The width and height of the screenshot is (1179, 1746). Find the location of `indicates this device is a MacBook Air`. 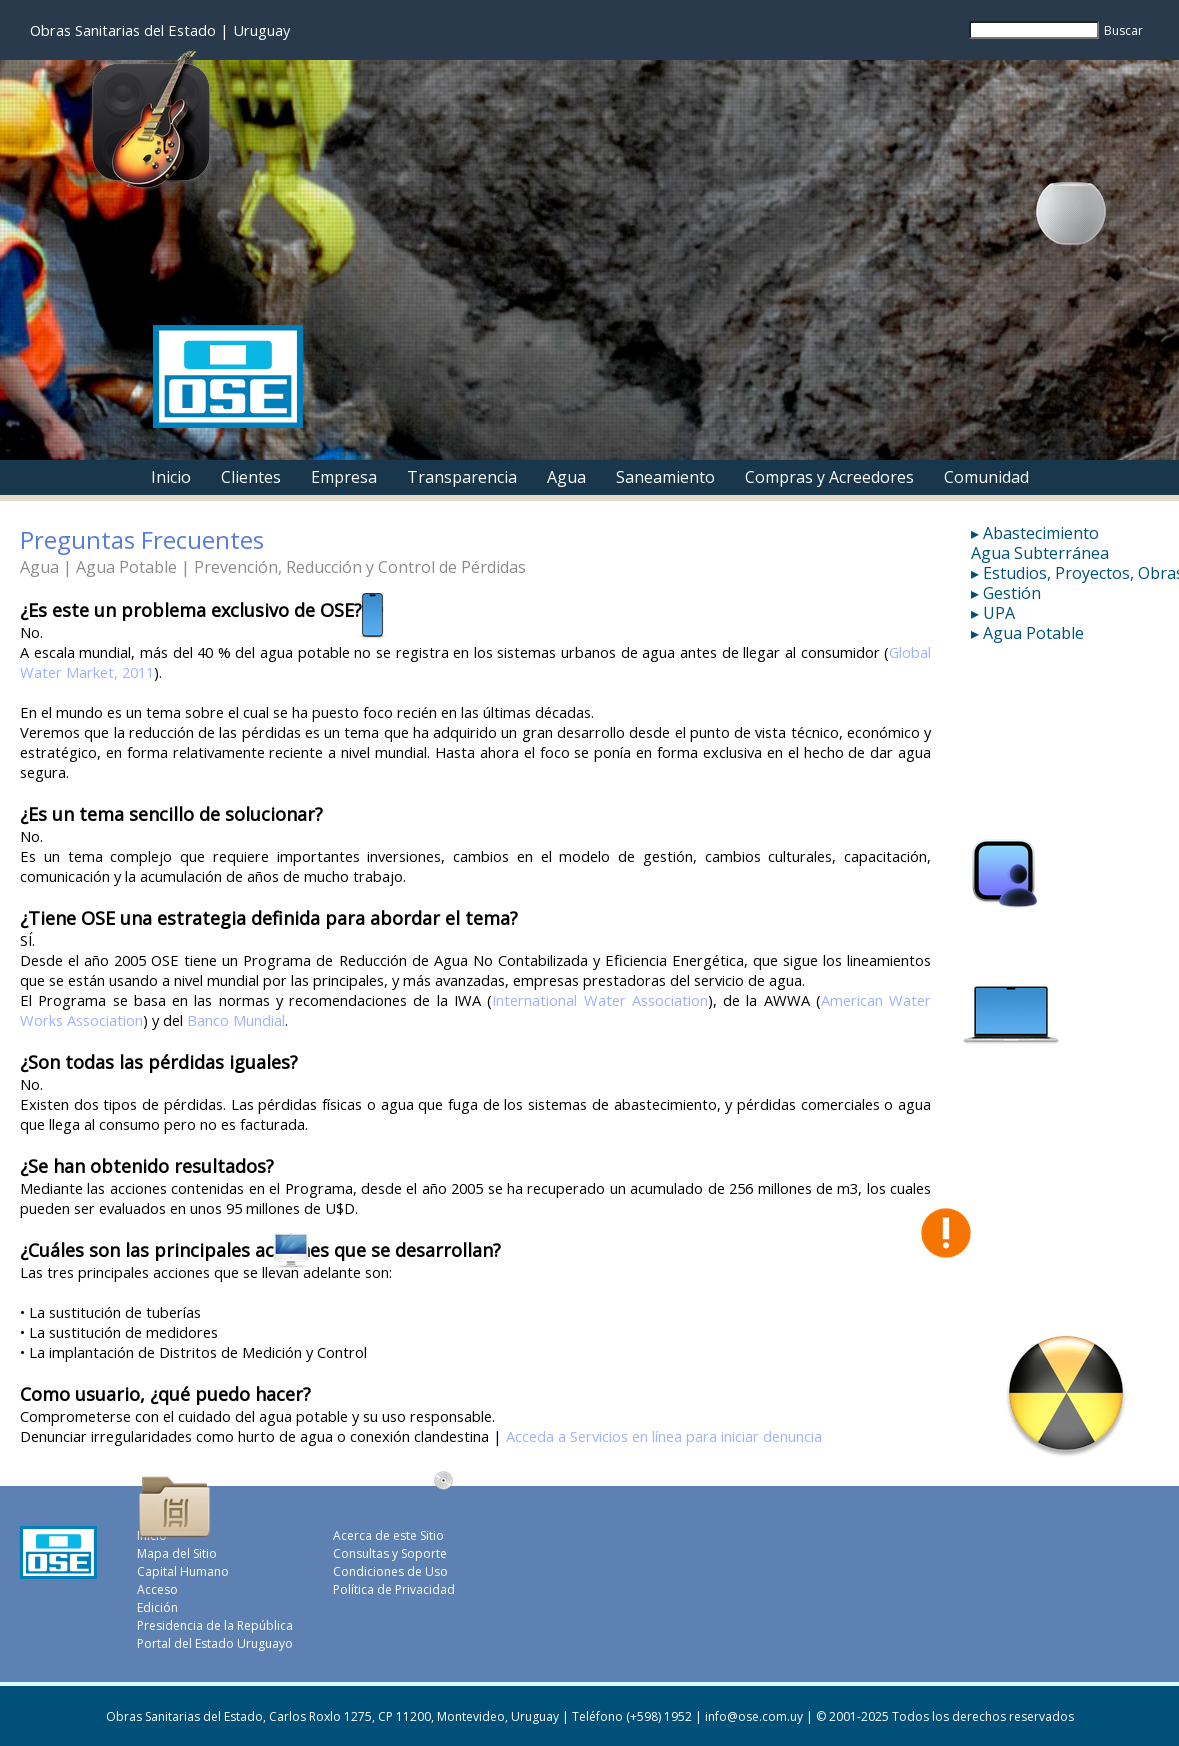

indicates this device is a MacBook Air is located at coordinates (1011, 1006).